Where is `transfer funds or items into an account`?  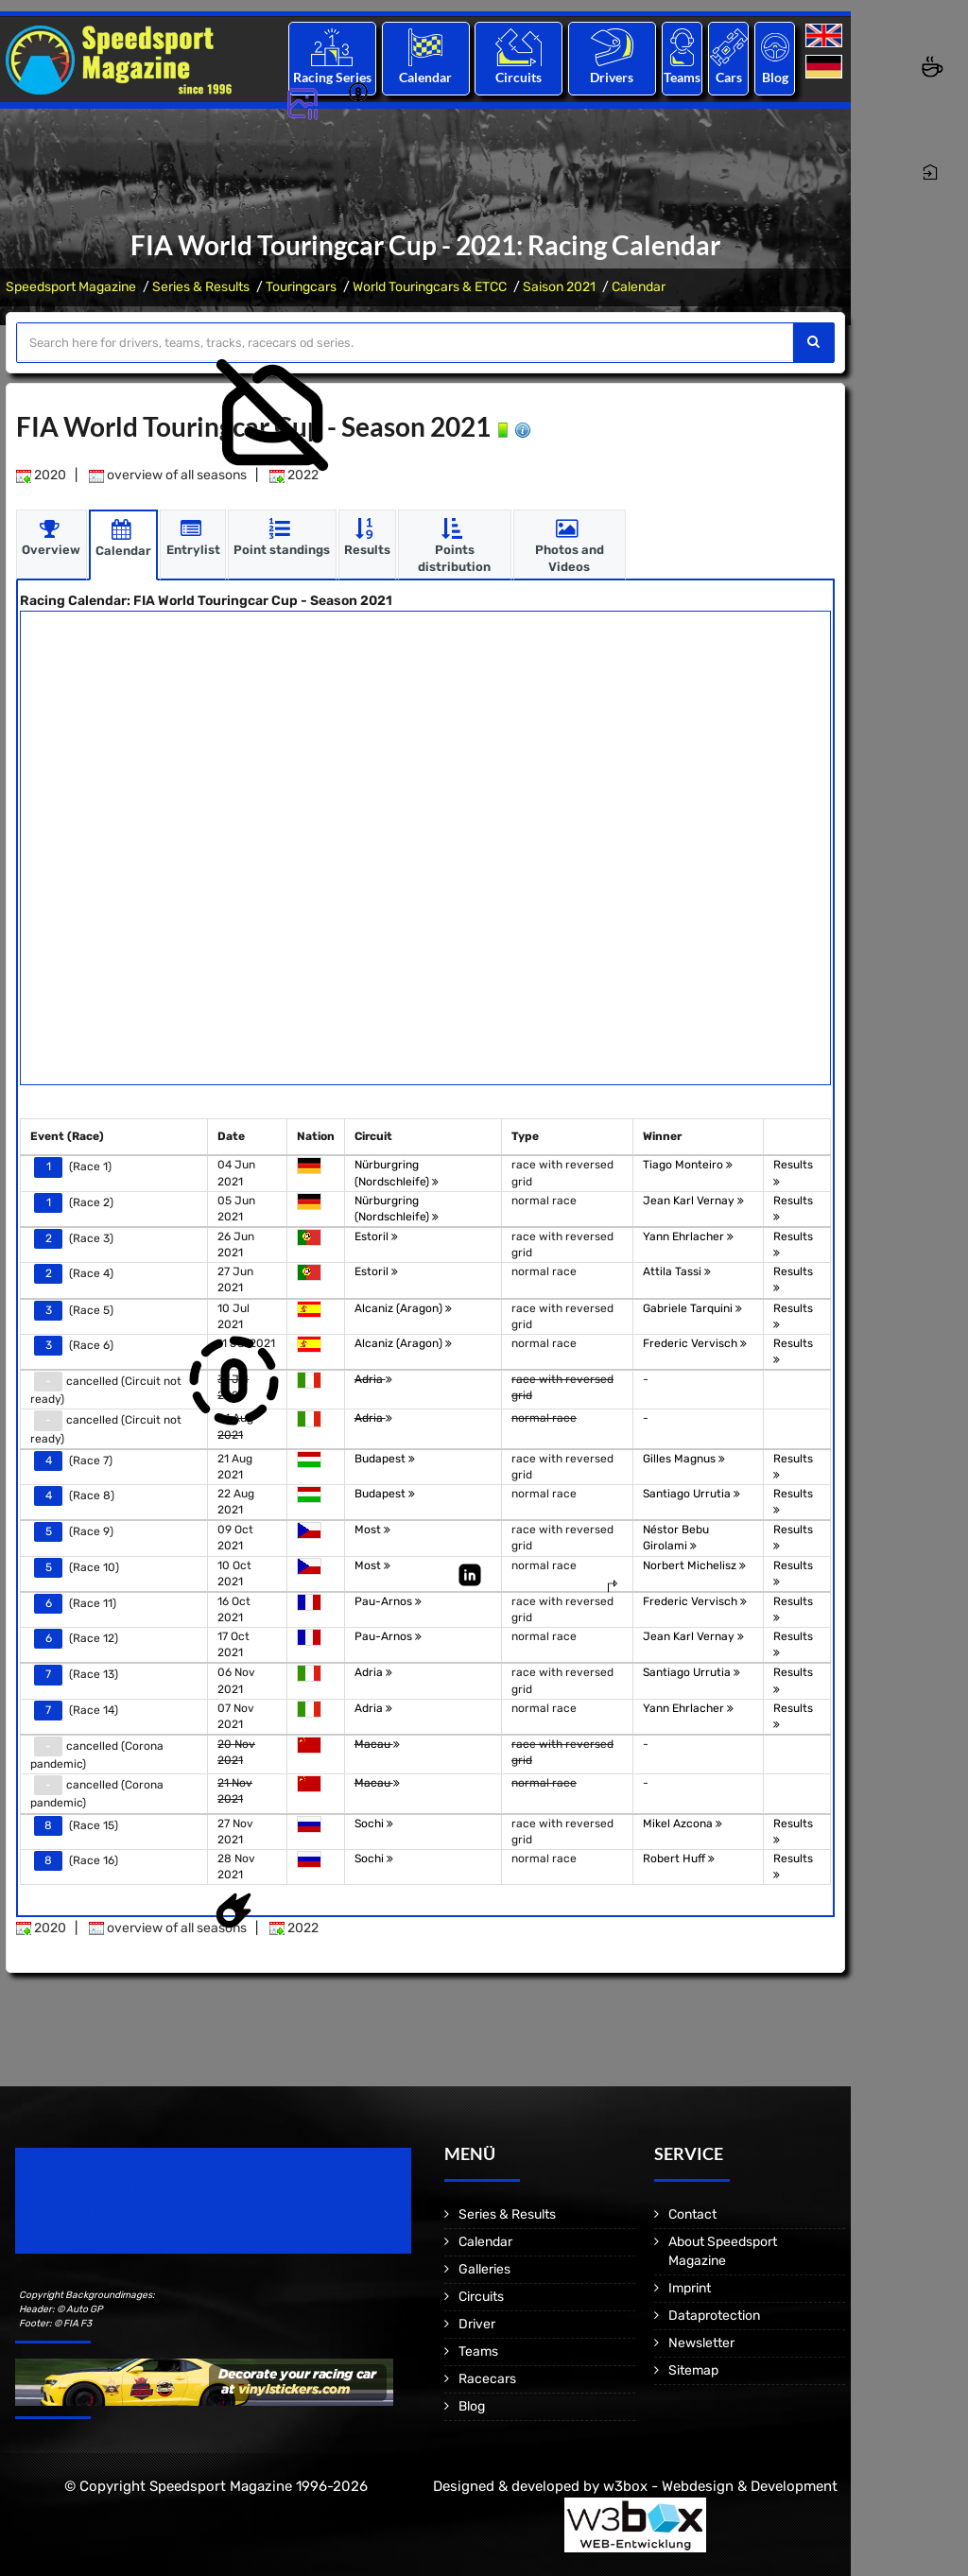 transfer funds or items into an account is located at coordinates (930, 172).